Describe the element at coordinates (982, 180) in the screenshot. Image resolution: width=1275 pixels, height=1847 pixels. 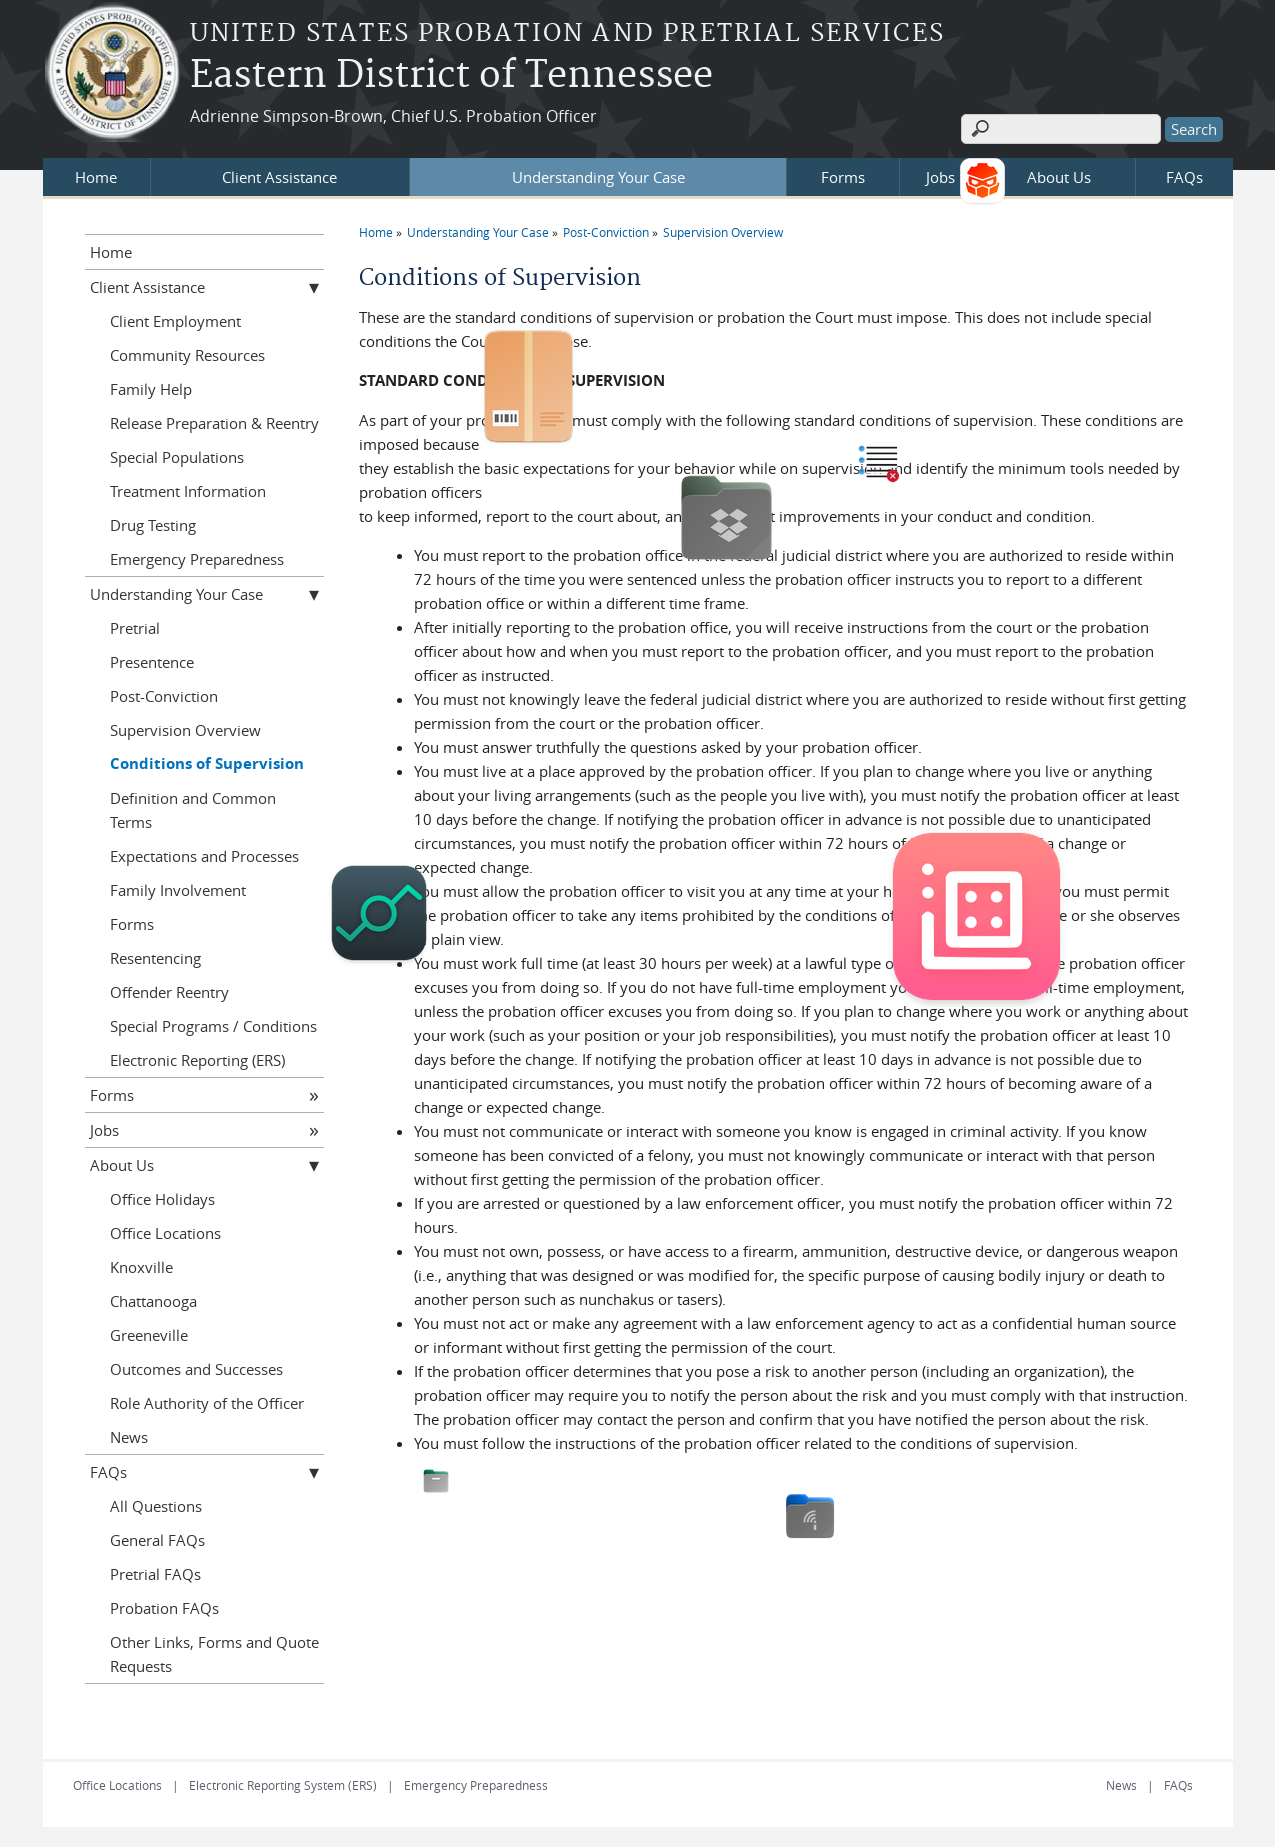
I see `open the Redot game engine application` at that location.